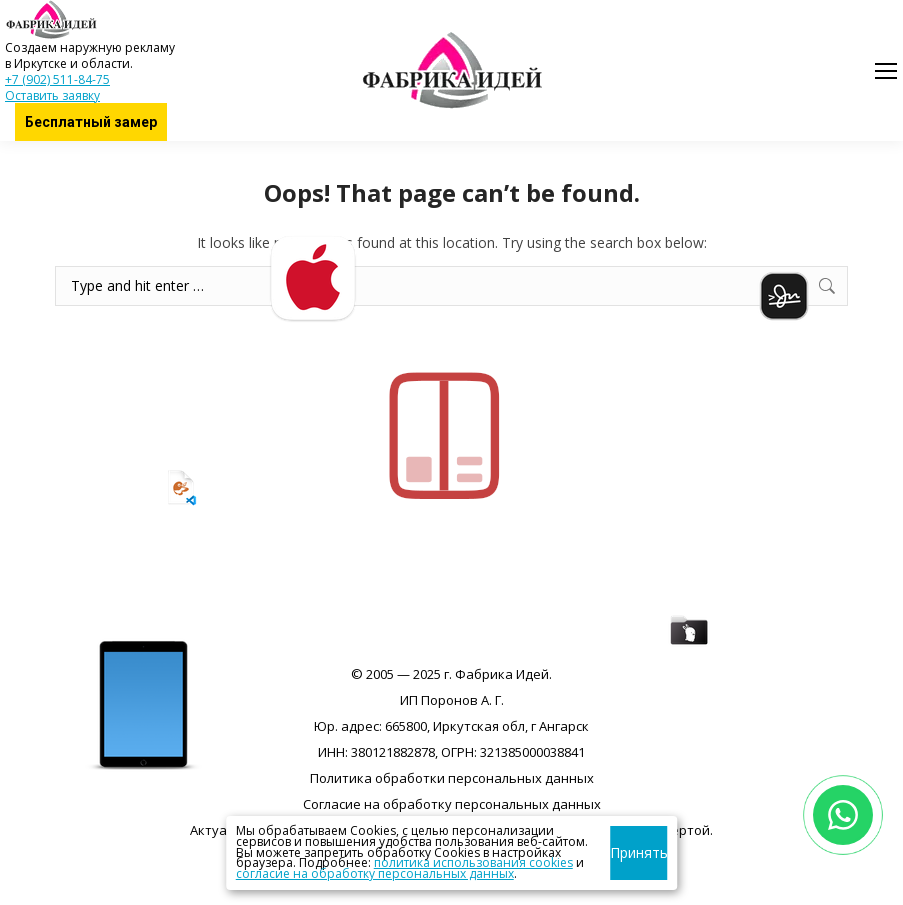  Describe the element at coordinates (181, 488) in the screenshot. I see `bower package manager file in Visual Studio Code` at that location.